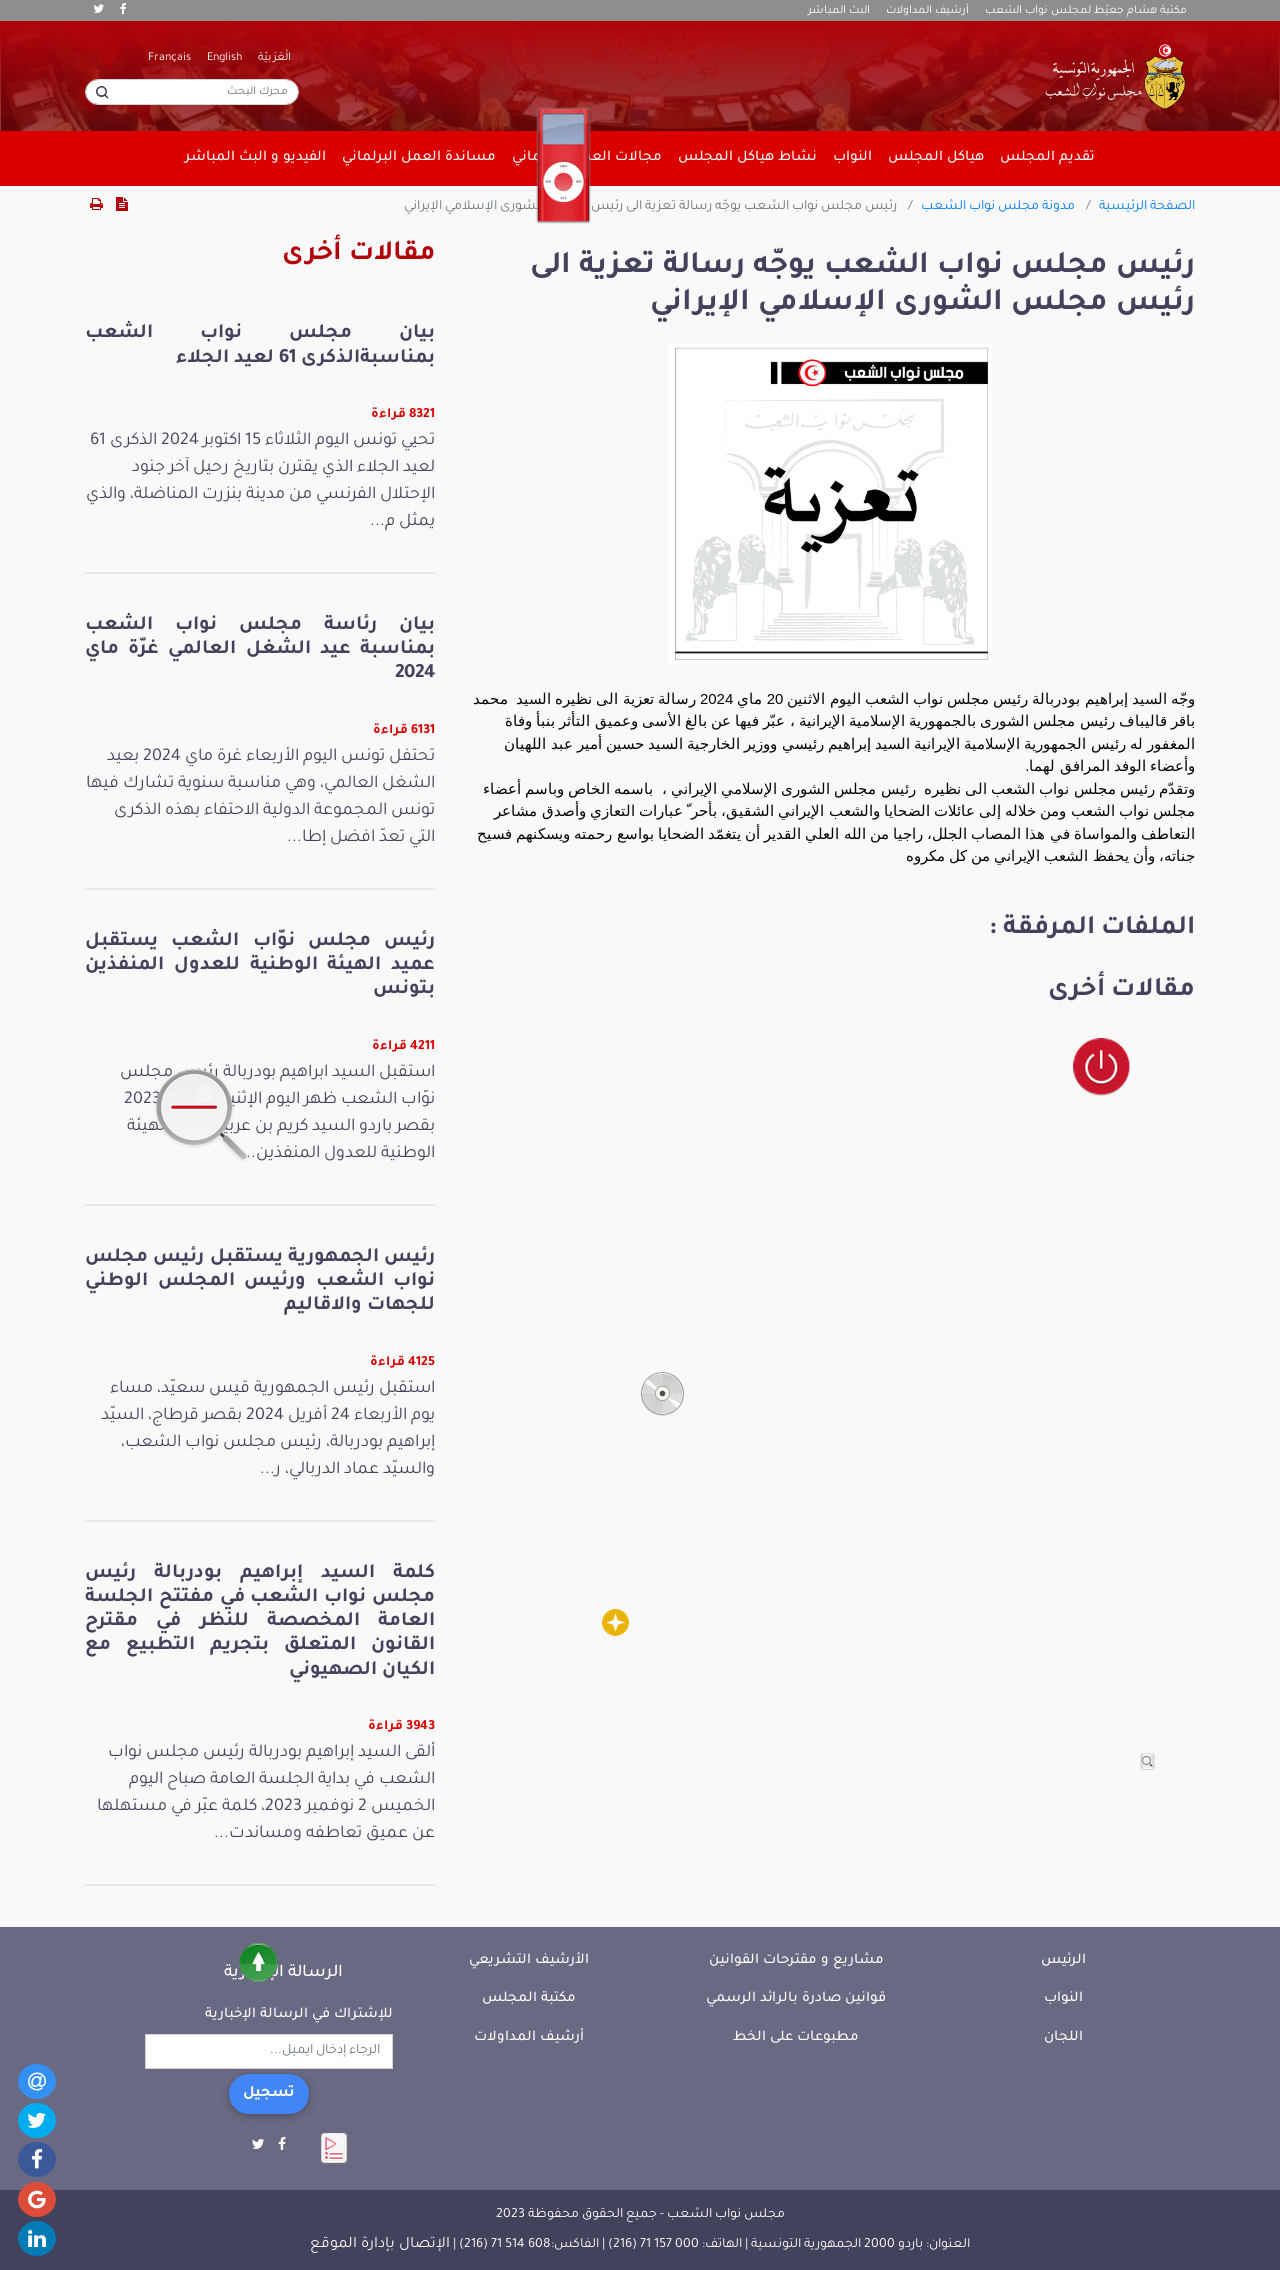 This screenshot has width=1280, height=2270. I want to click on indicates a connected iPod nano device, so click(563, 165).